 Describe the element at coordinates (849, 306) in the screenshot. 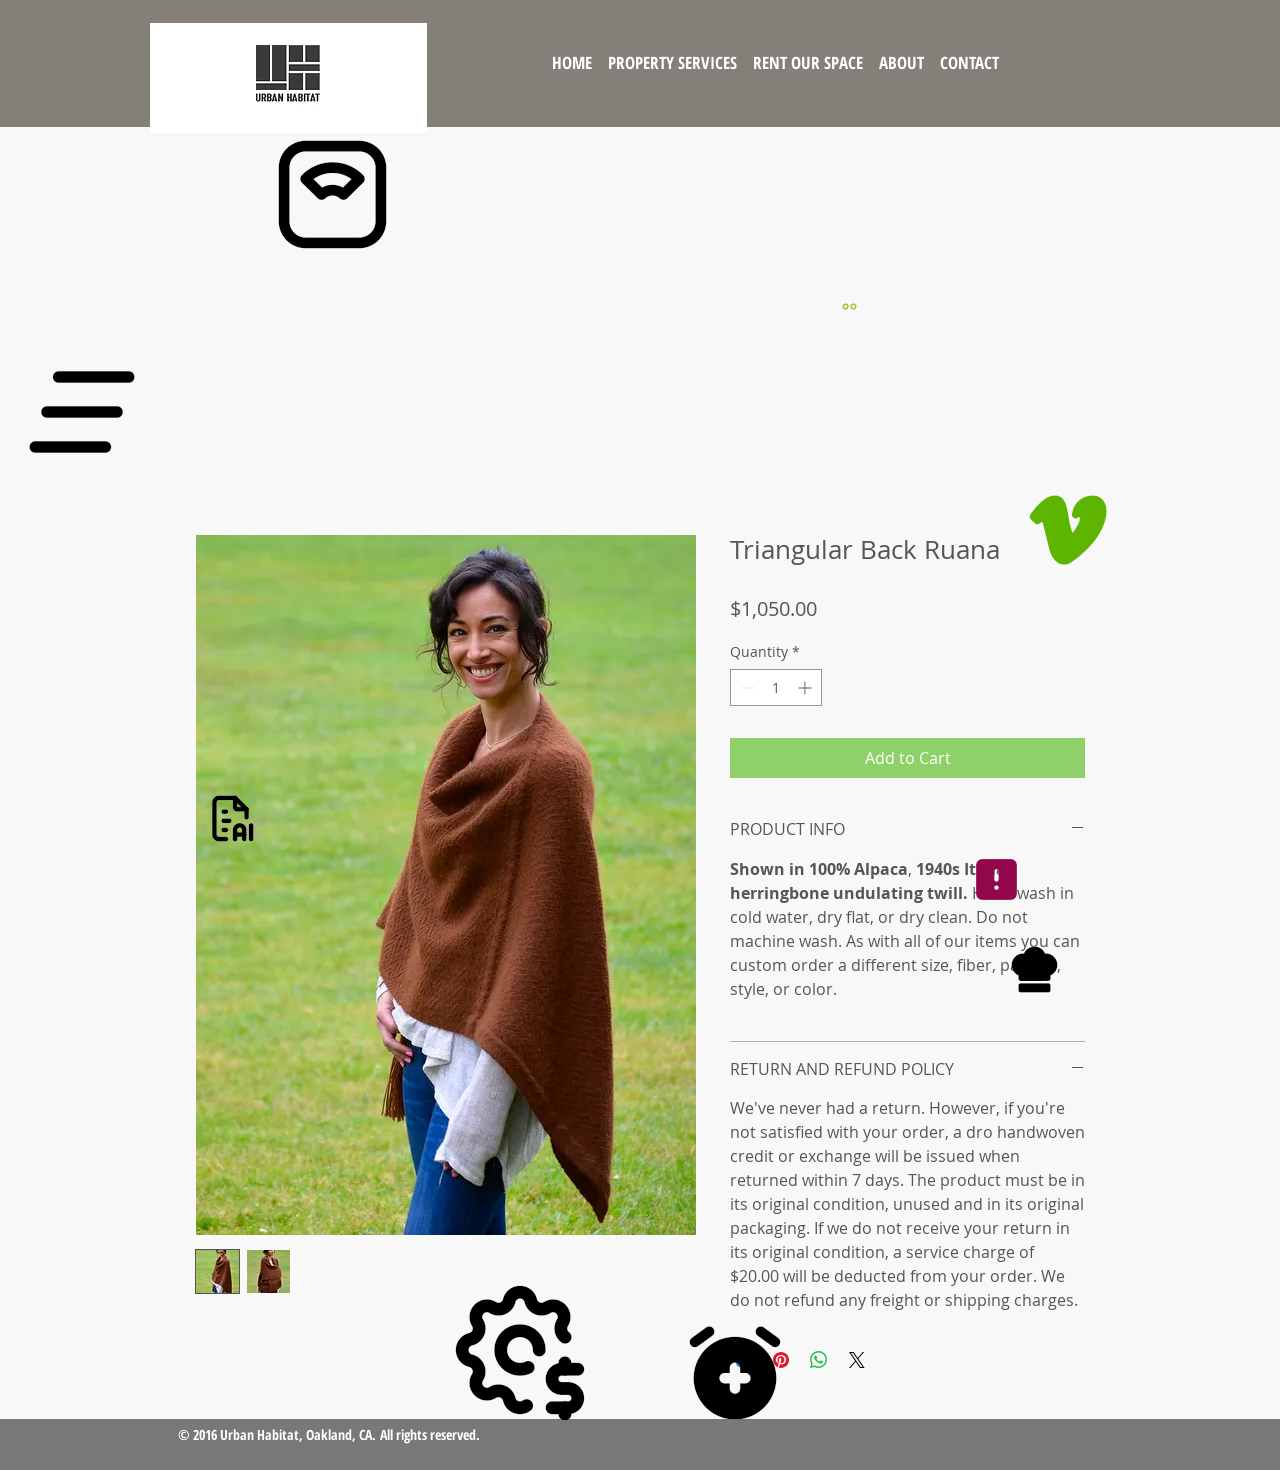

I see `link to flickr photo sharing account` at that location.